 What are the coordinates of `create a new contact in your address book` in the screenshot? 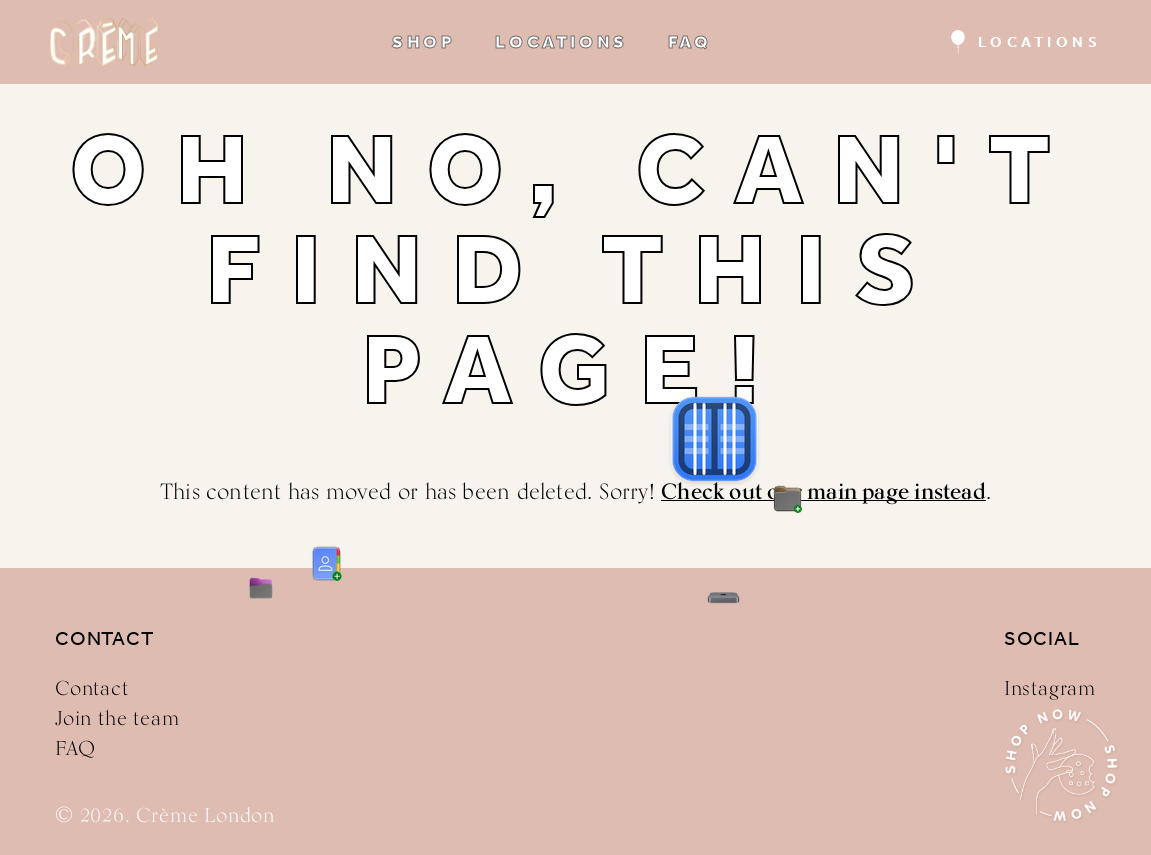 It's located at (326, 563).